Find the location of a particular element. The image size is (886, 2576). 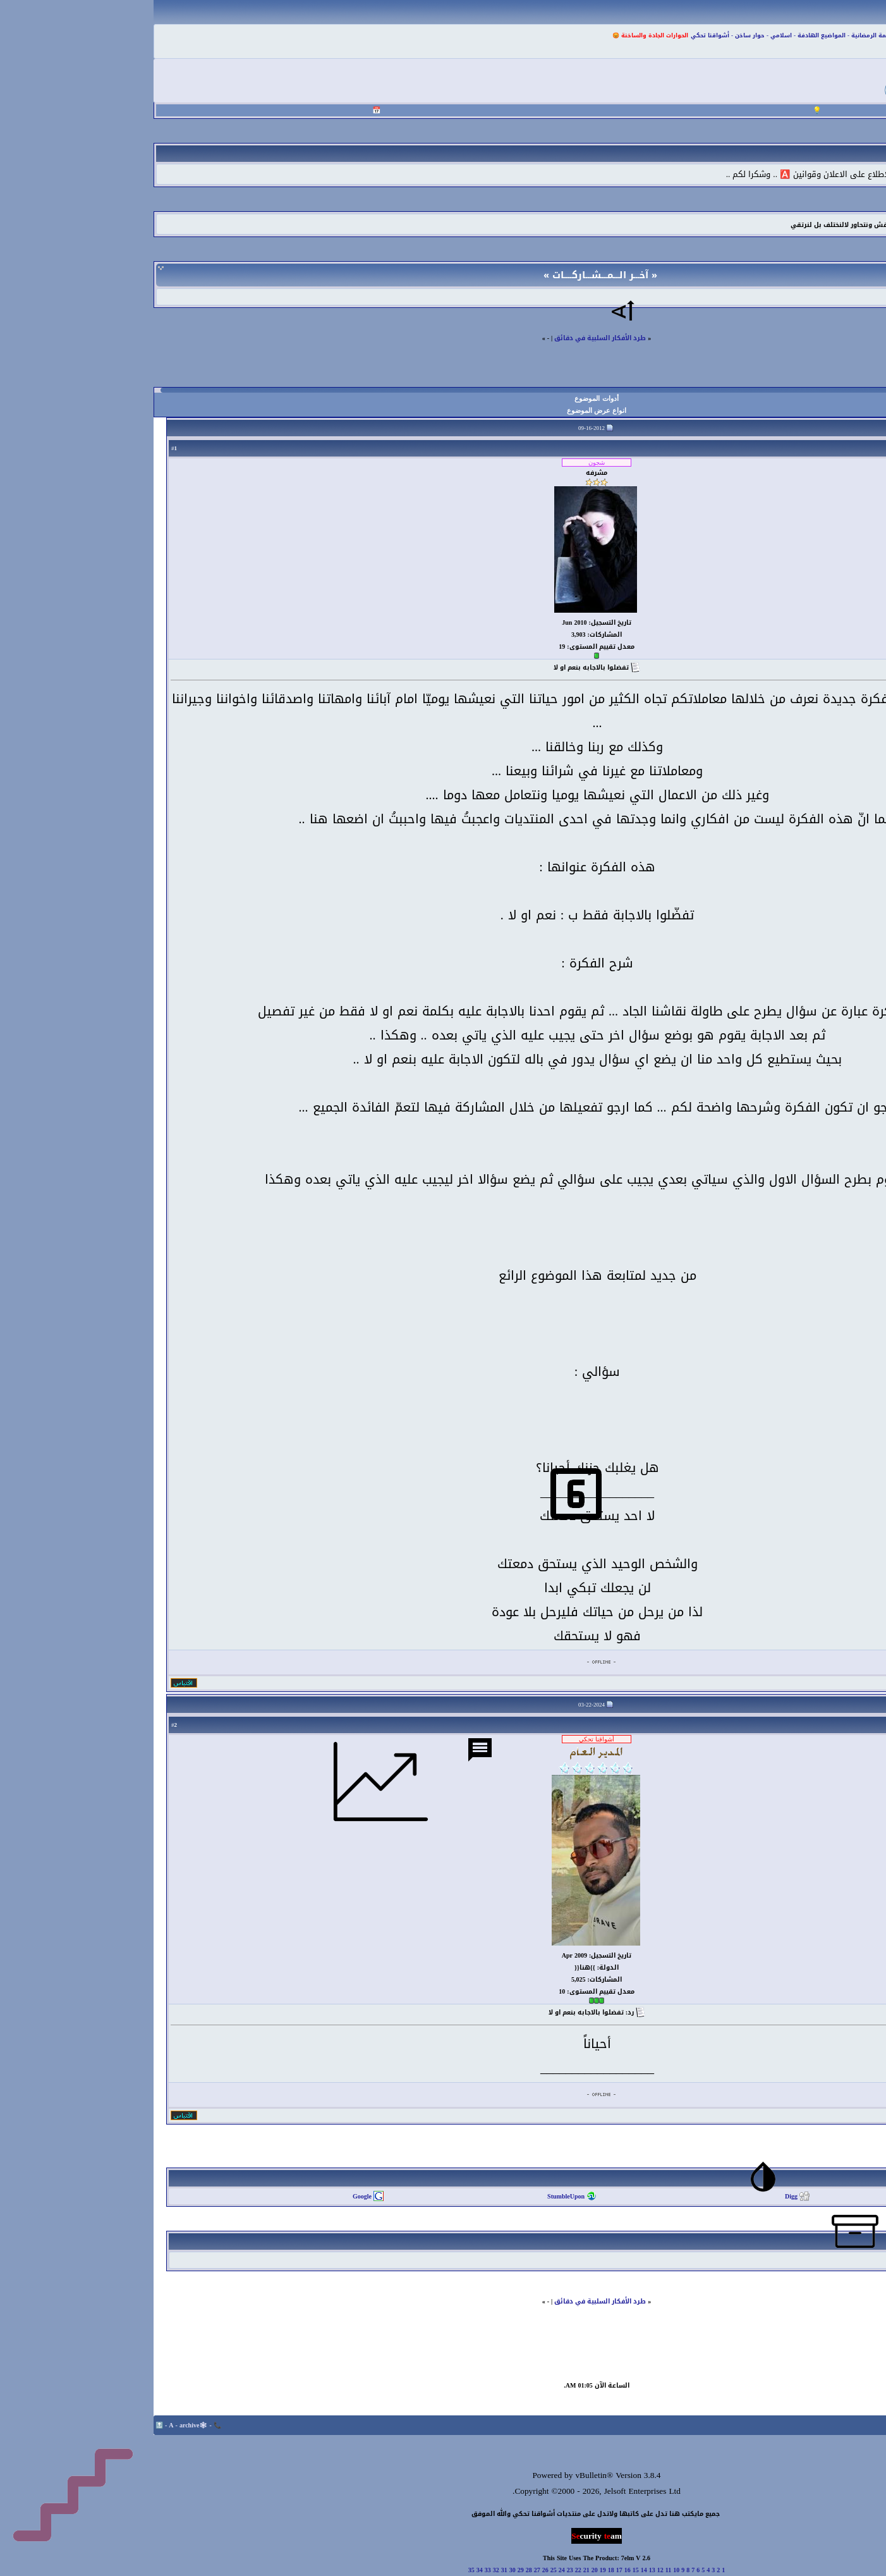

toggle color inversion or contrast settings is located at coordinates (763, 2176).